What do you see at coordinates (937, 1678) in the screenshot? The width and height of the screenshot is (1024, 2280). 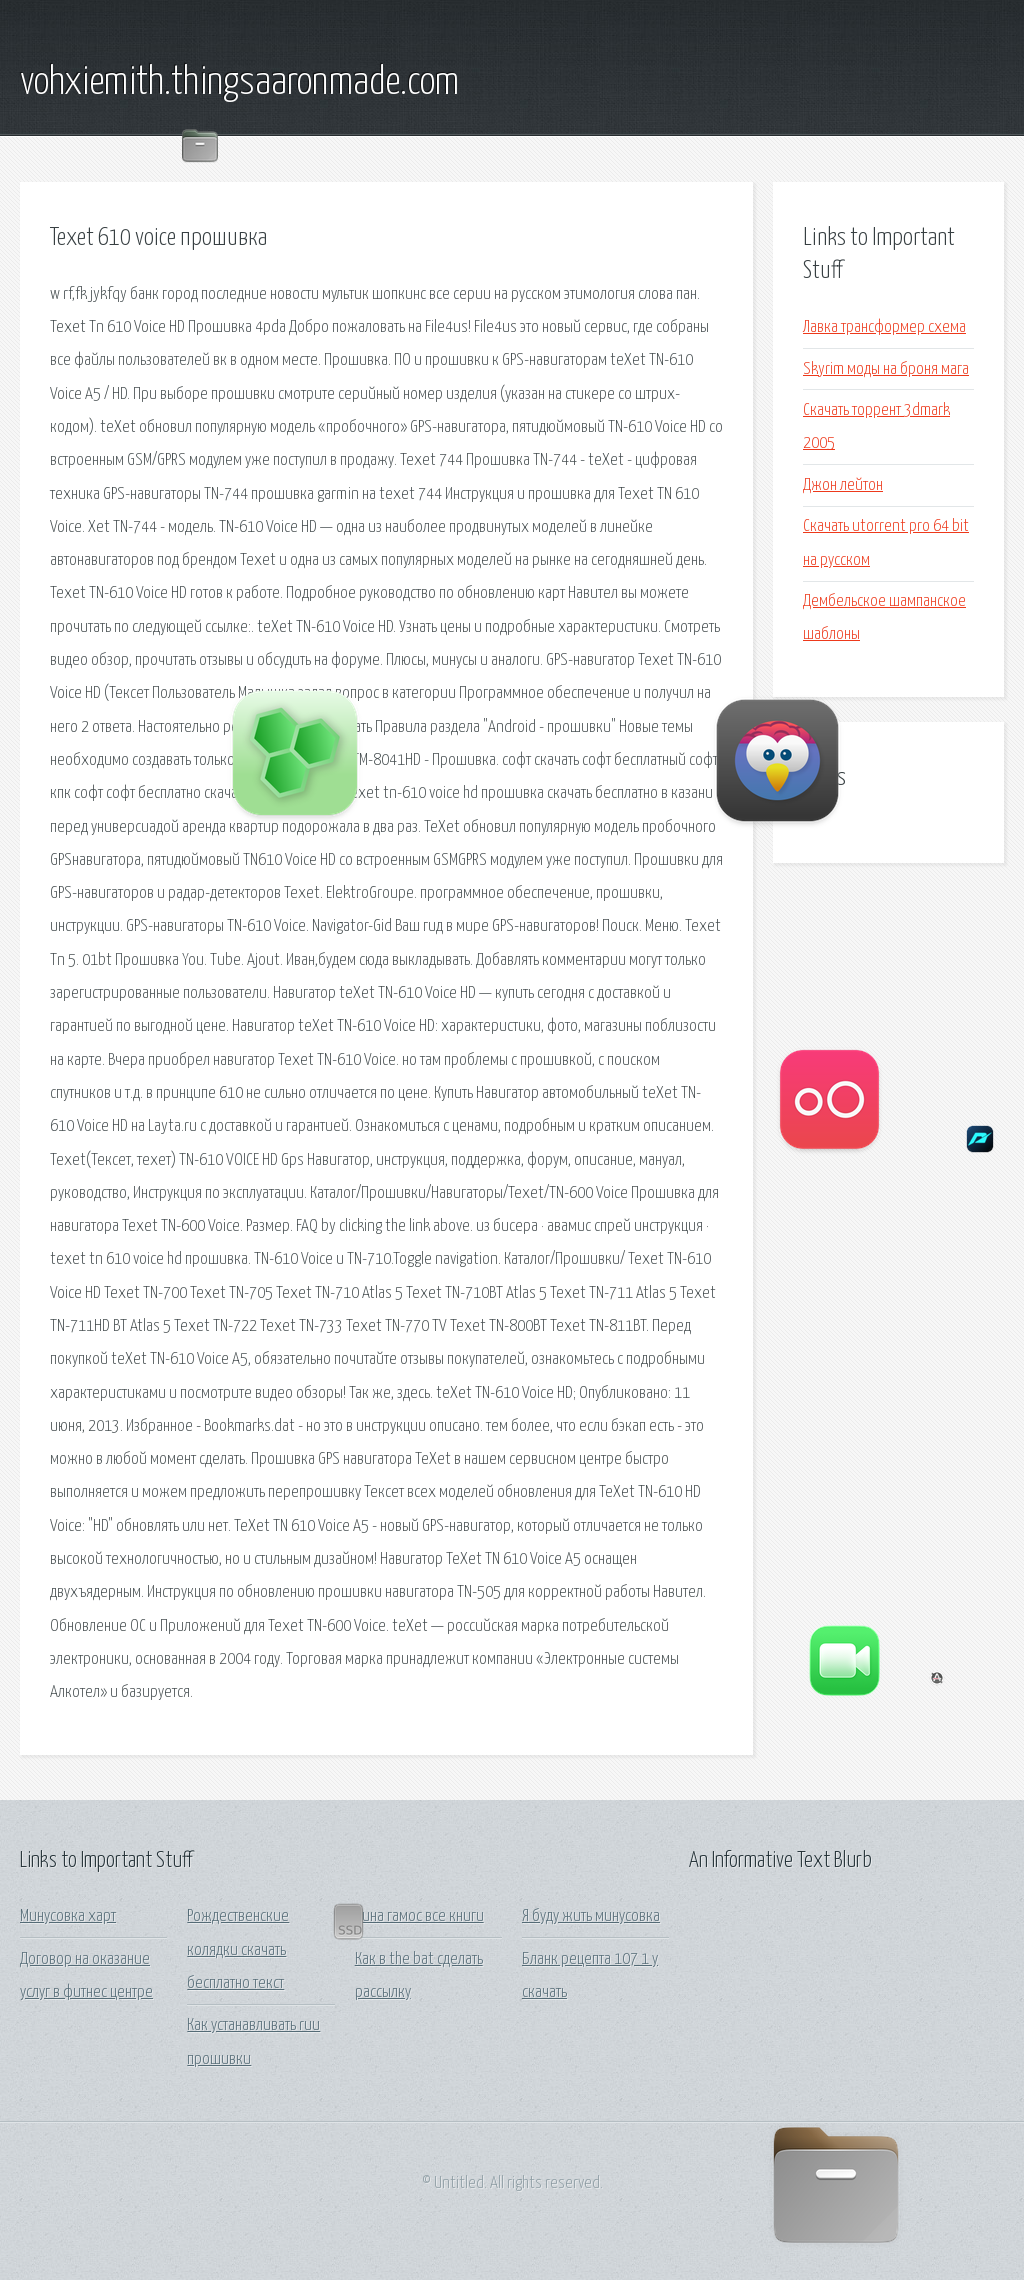 I see `check for and install system software updates` at bounding box center [937, 1678].